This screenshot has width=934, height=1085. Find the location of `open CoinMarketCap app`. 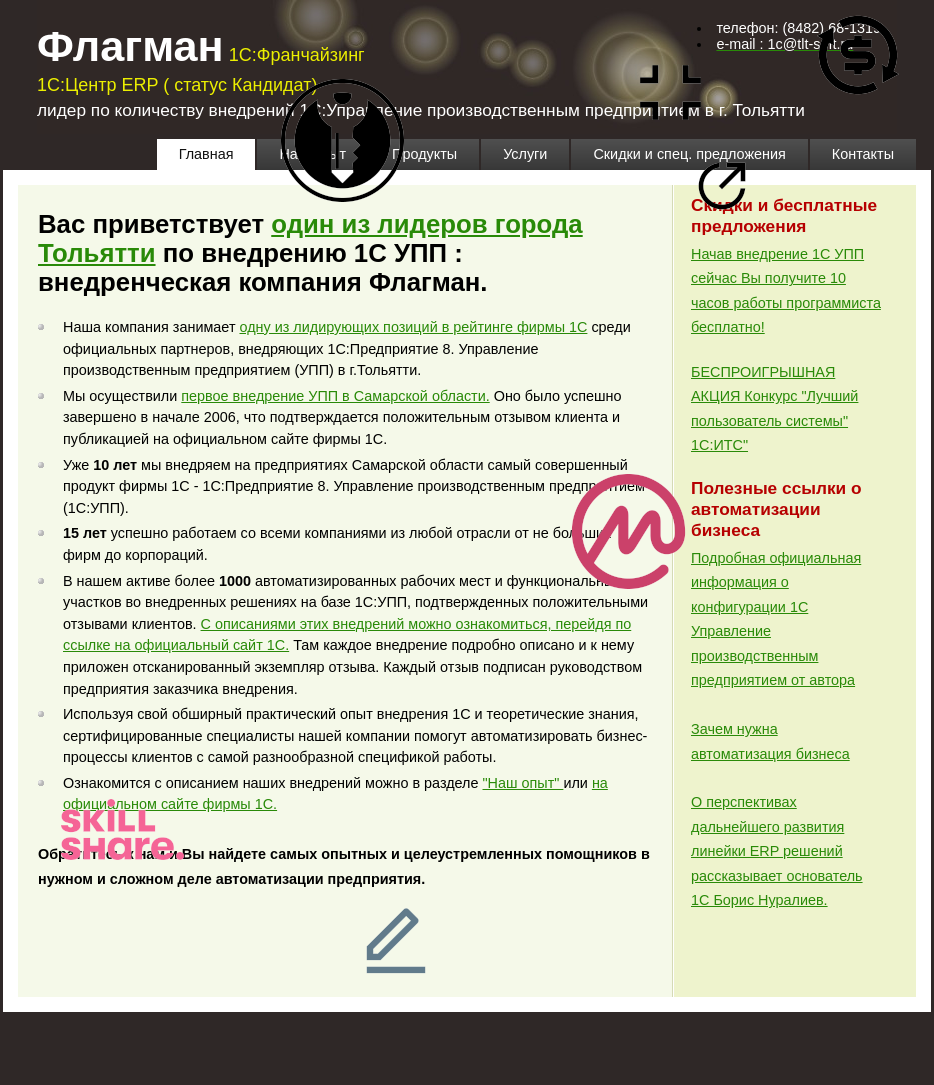

open CoinMarketCap app is located at coordinates (628, 531).